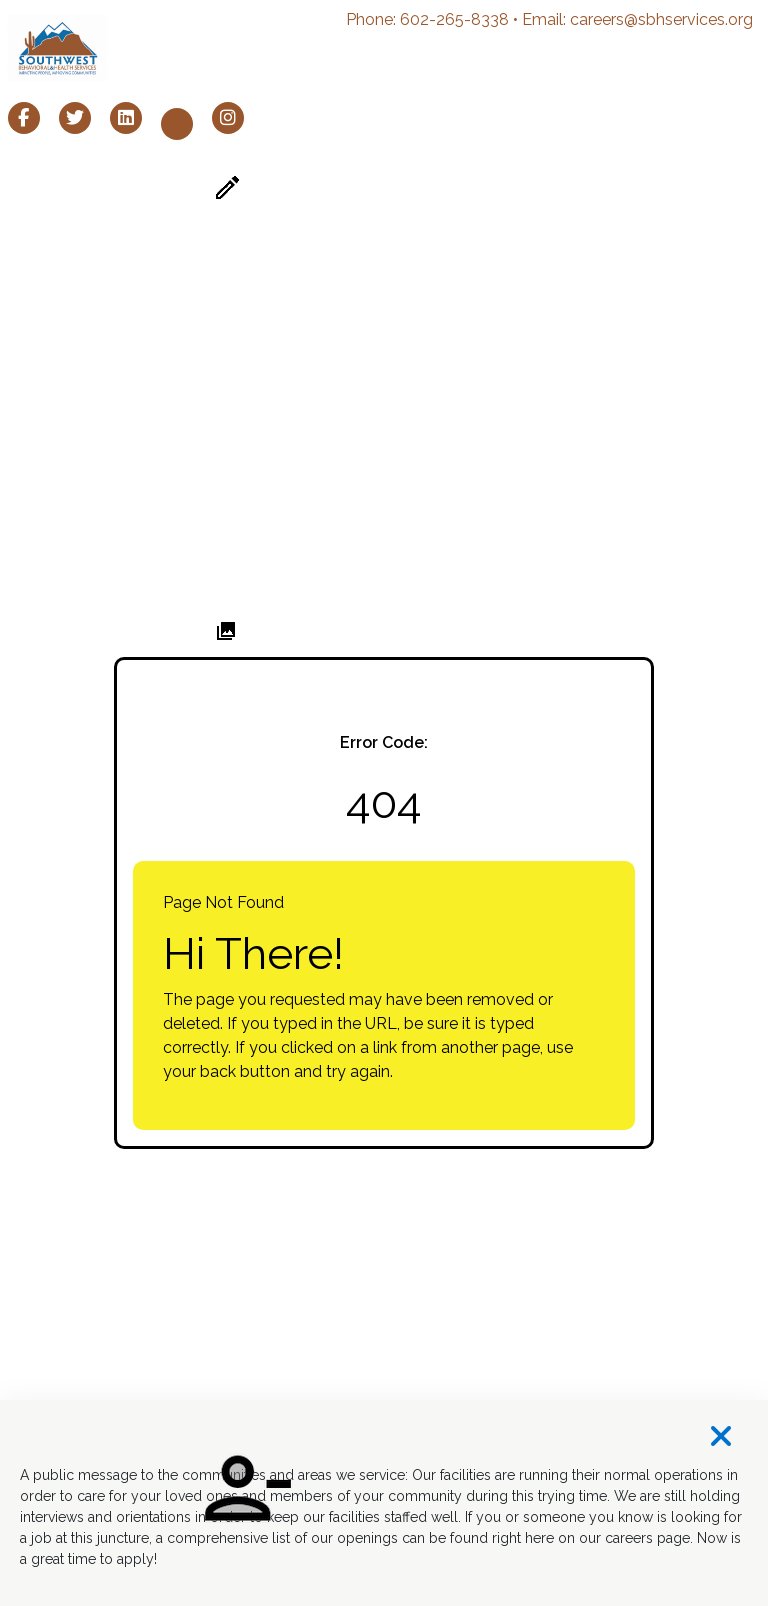 The image size is (768, 1606). What do you see at coordinates (246, 1488) in the screenshot?
I see `remove a contact or friend` at bounding box center [246, 1488].